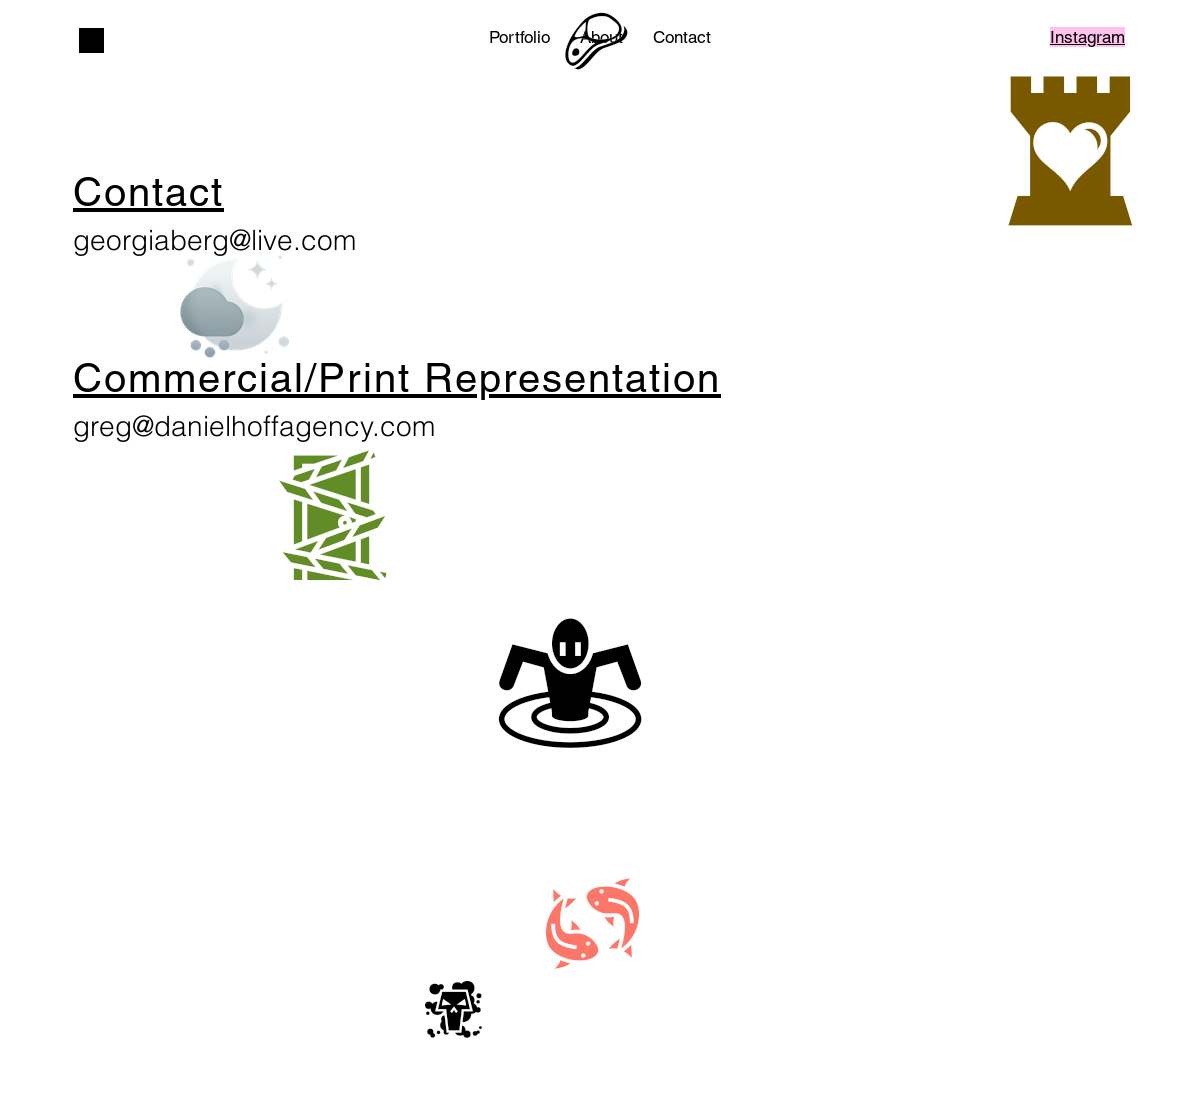  Describe the element at coordinates (331, 515) in the screenshot. I see `indicates a restricted or off-limits area` at that location.